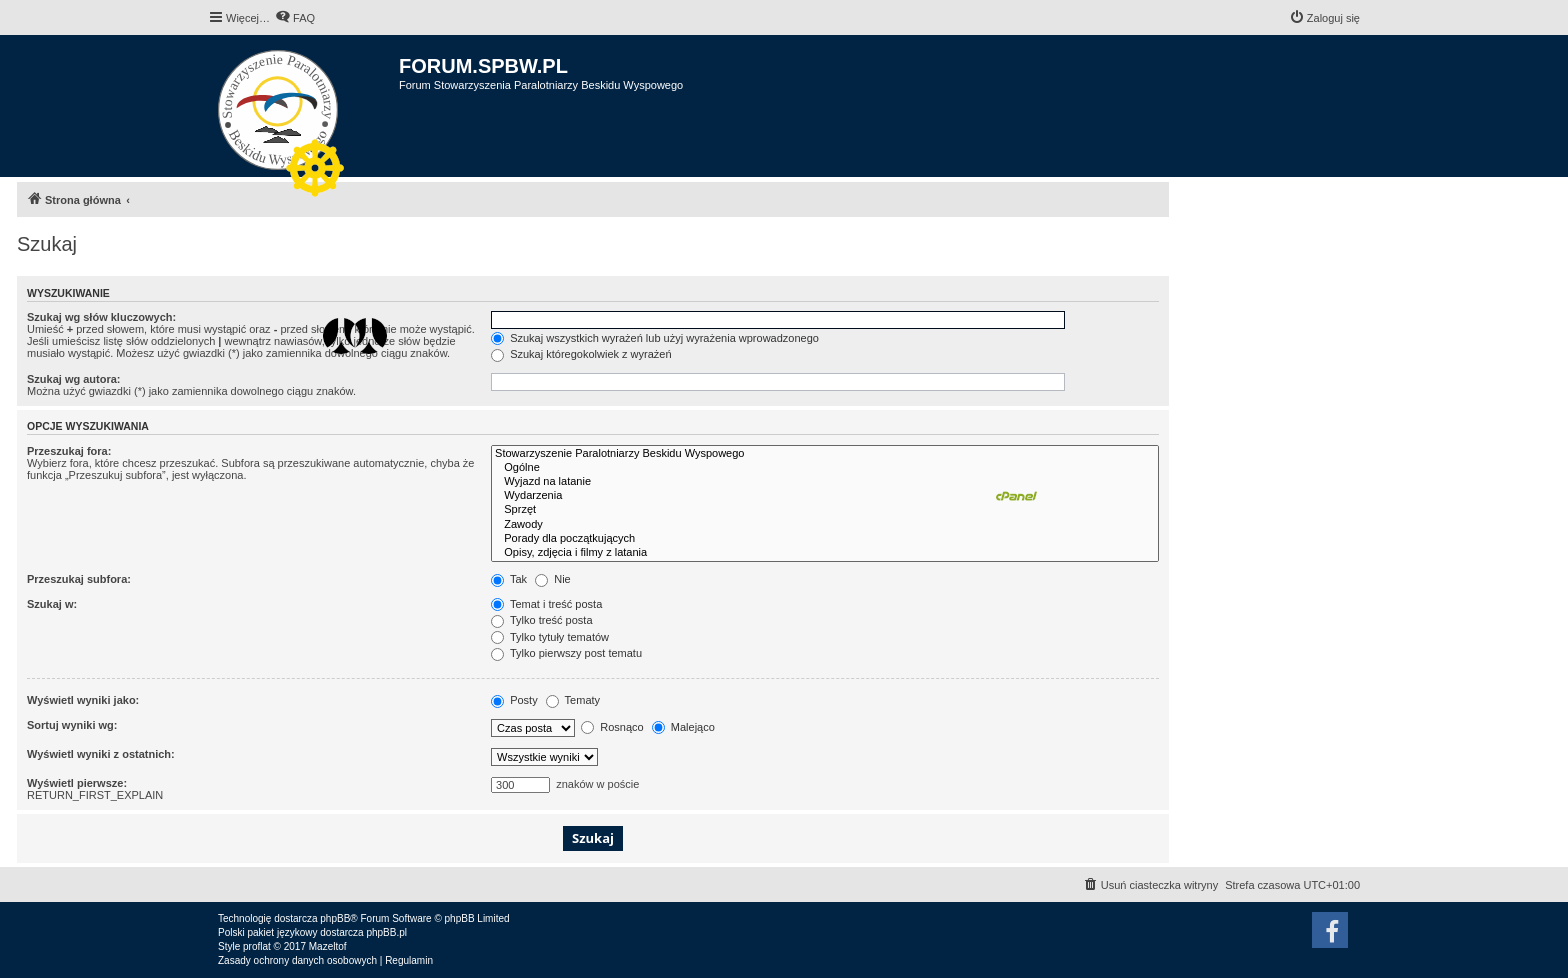 Image resolution: width=1568 pixels, height=978 pixels. Describe the element at coordinates (355, 336) in the screenshot. I see `link to Renren social network profile` at that location.